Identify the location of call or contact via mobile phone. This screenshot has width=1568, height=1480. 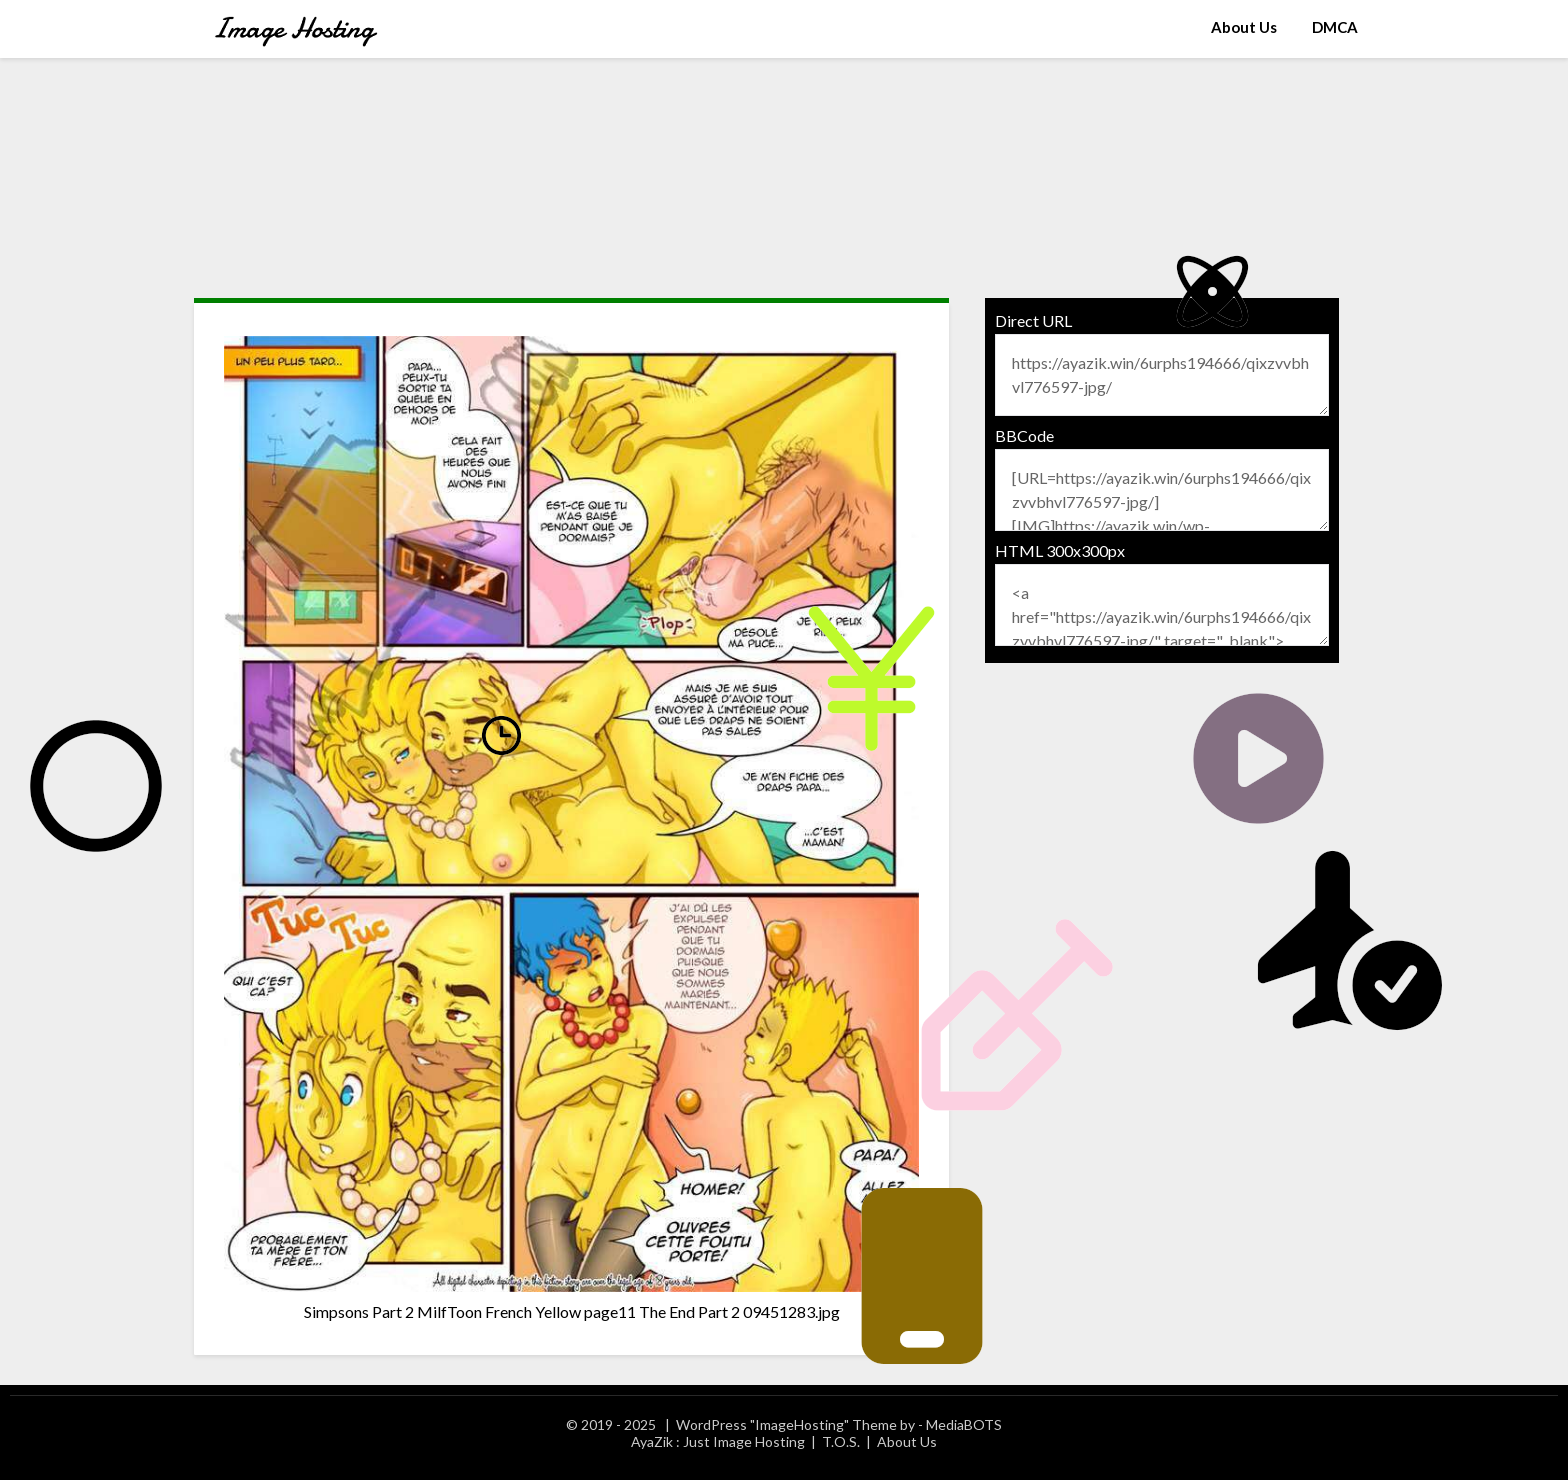
(922, 1276).